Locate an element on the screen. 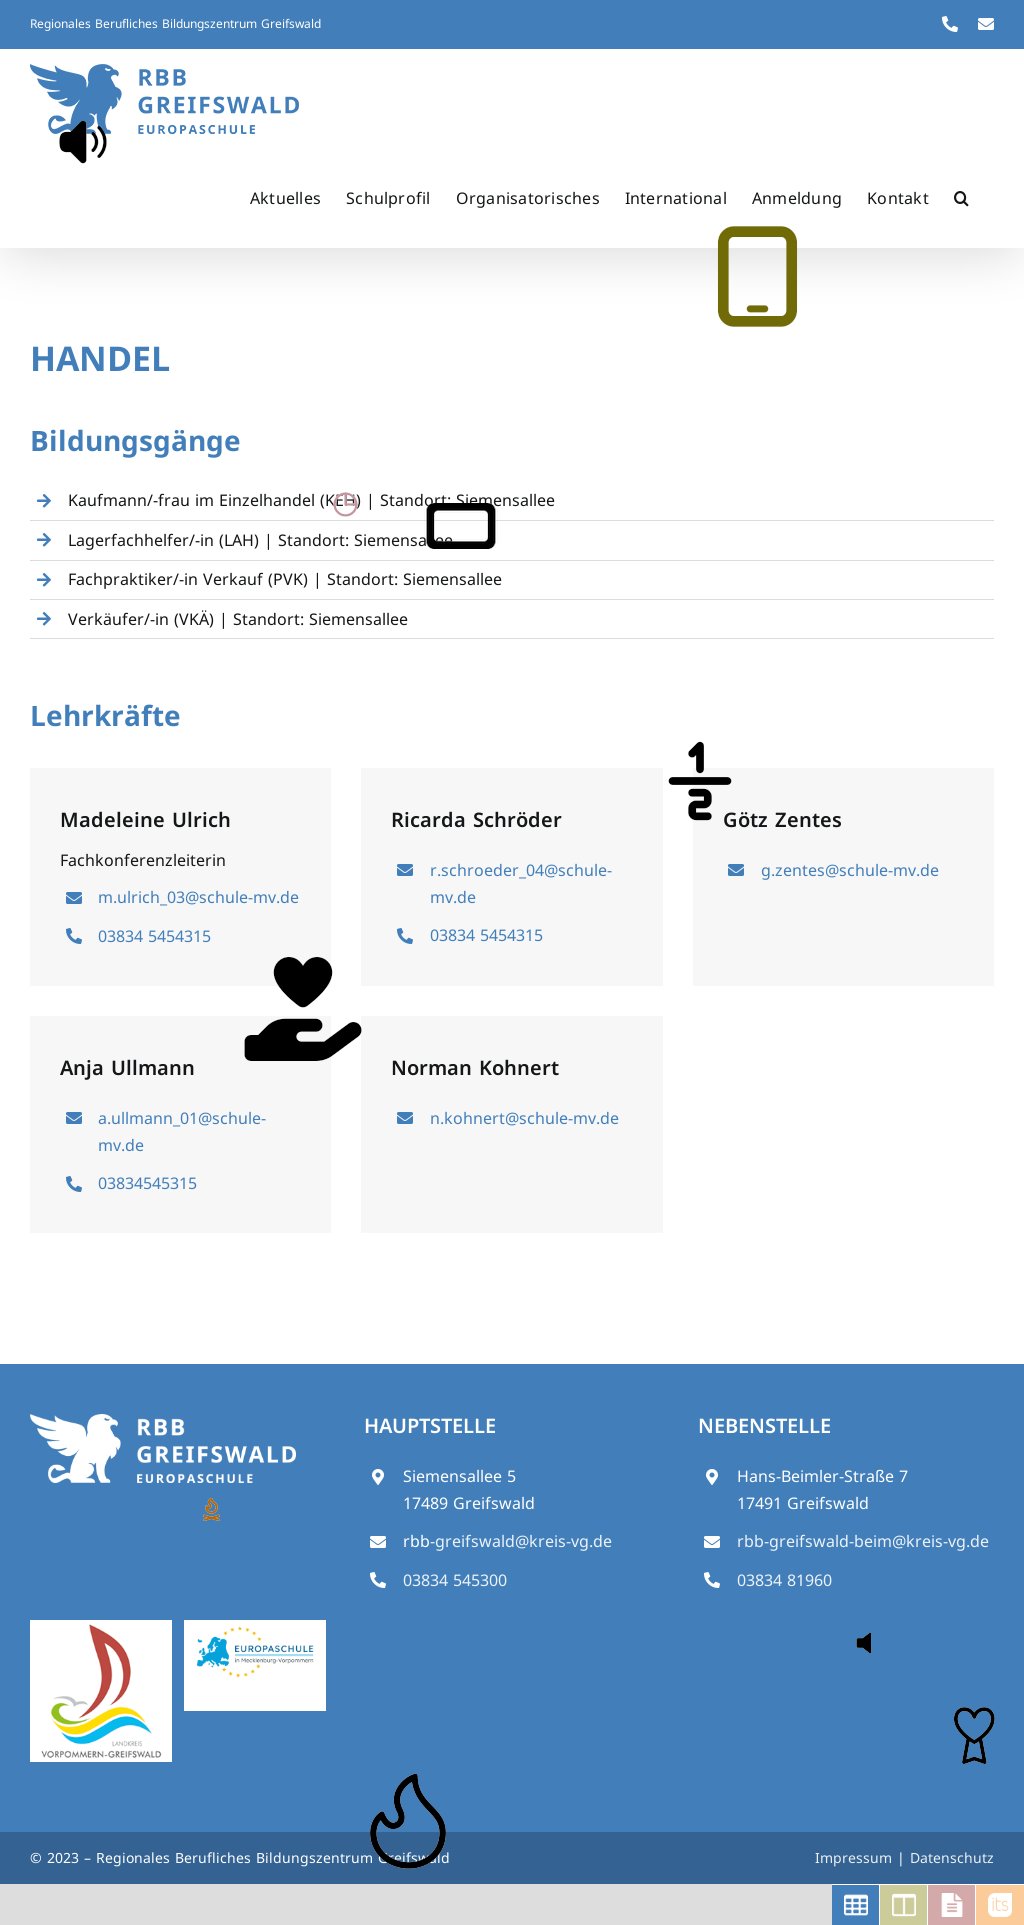 The image size is (1024, 1925). access donation or charitable giving options is located at coordinates (303, 1009).